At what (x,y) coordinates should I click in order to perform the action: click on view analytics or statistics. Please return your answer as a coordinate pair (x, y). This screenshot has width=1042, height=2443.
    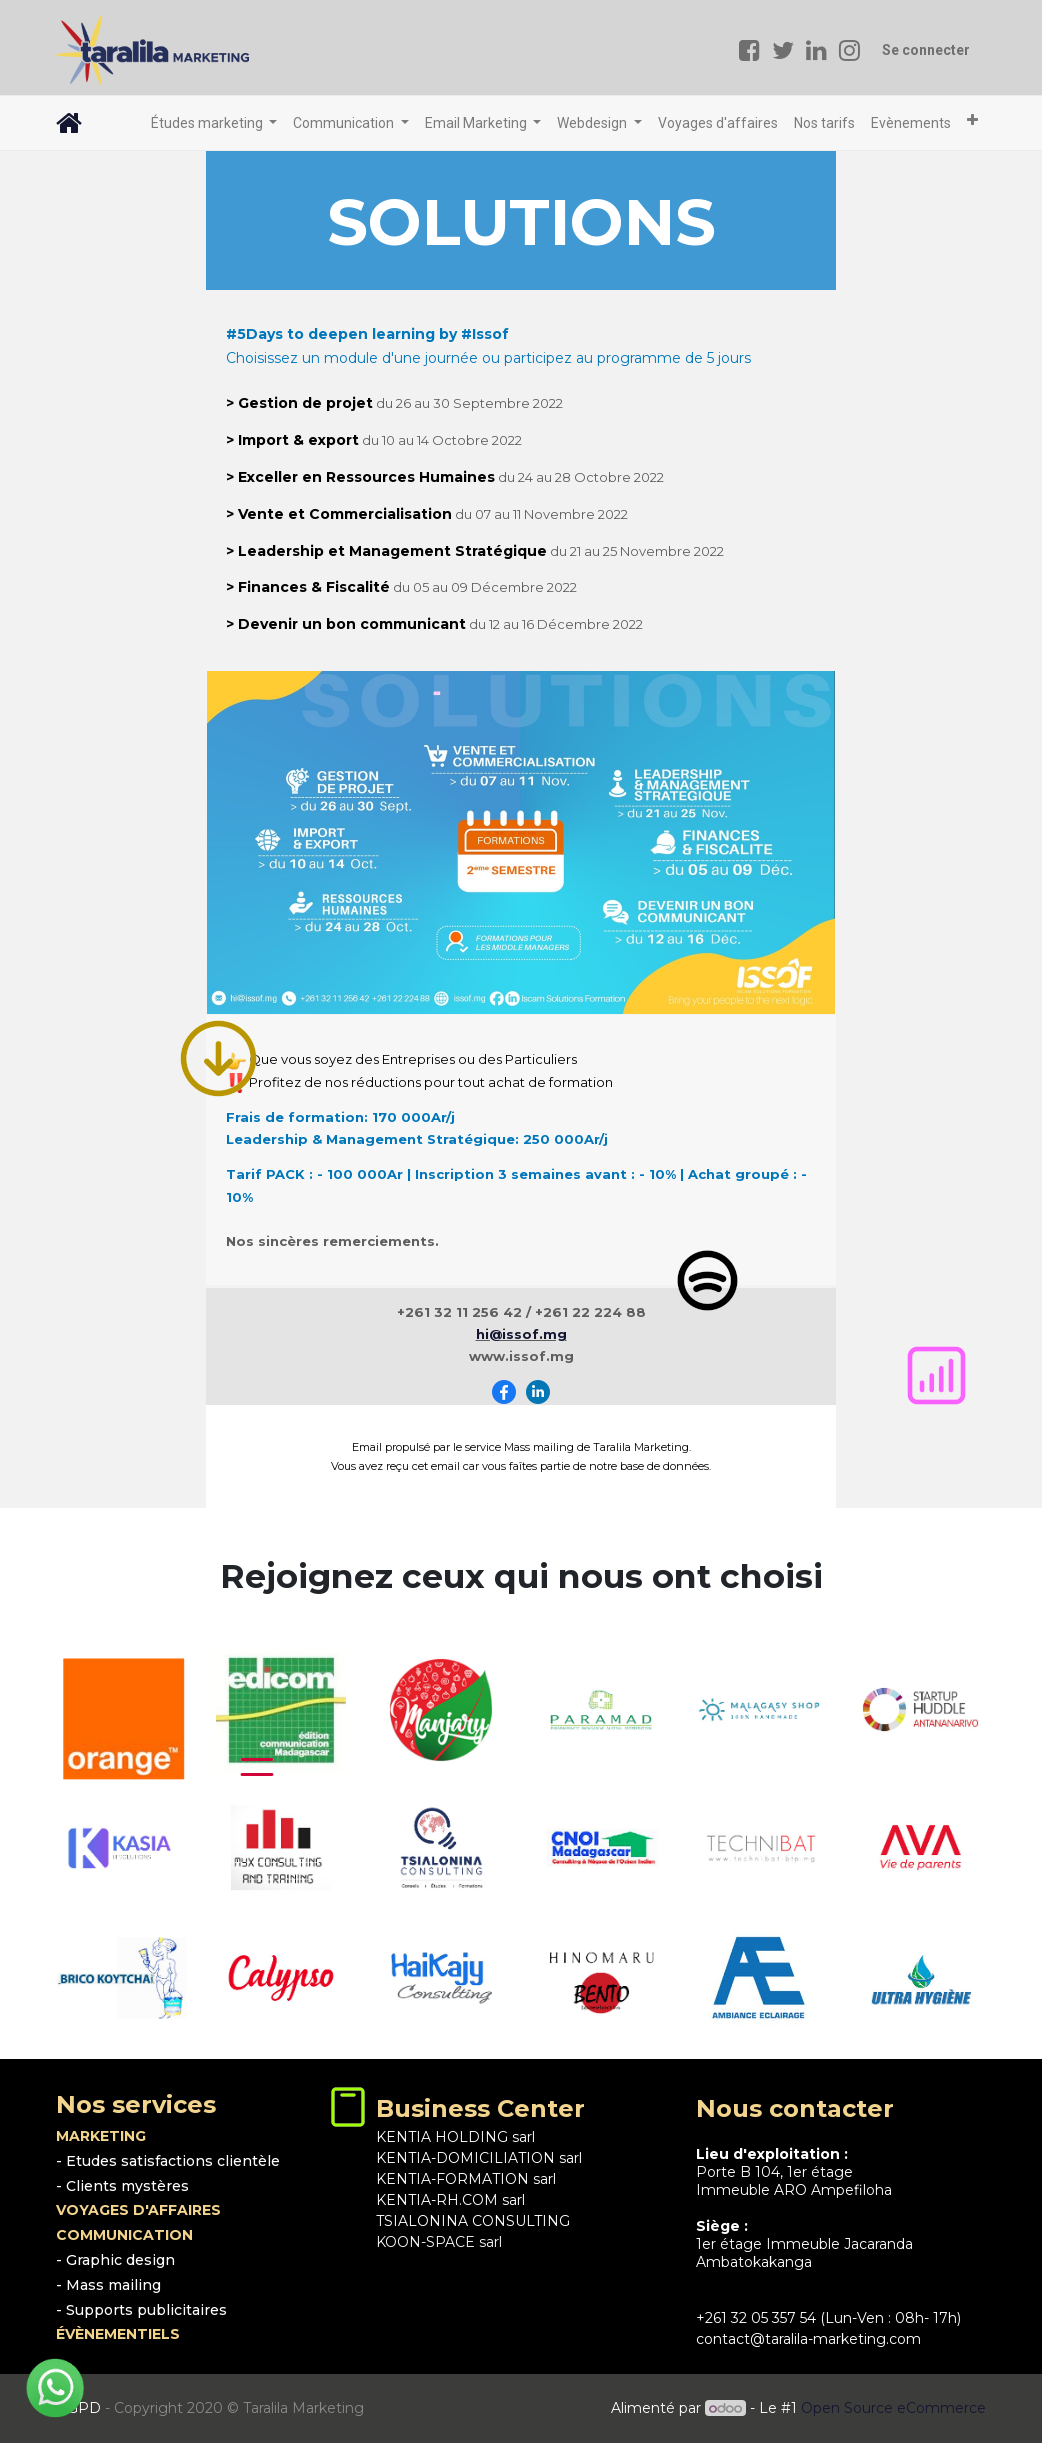
    Looking at the image, I should click on (936, 1375).